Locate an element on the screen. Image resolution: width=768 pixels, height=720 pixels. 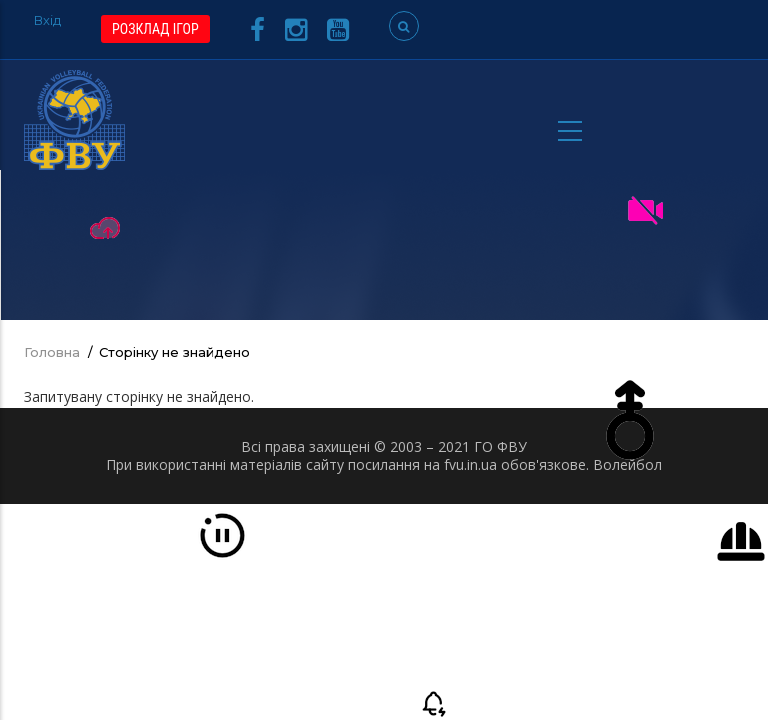
notification triggered by an automated action or event is located at coordinates (433, 703).